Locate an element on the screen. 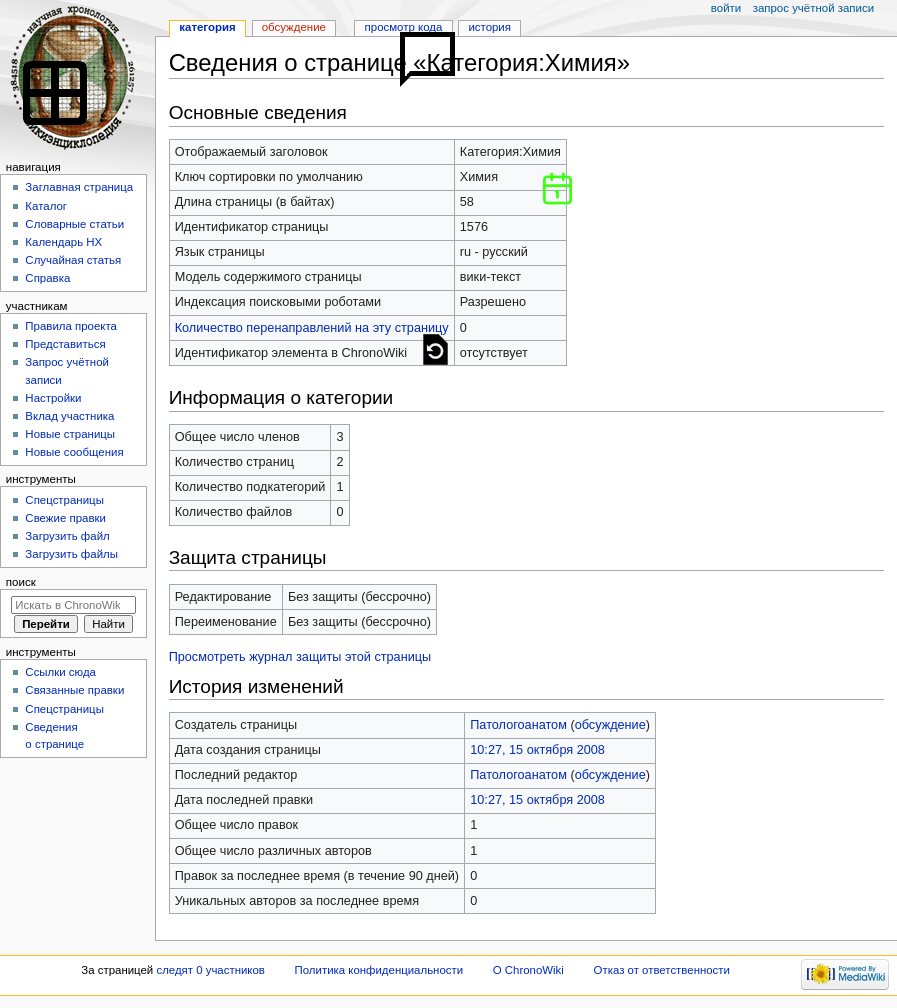 Image resolution: width=897 pixels, height=1008 pixels. view events for the first day of the month is located at coordinates (557, 188).